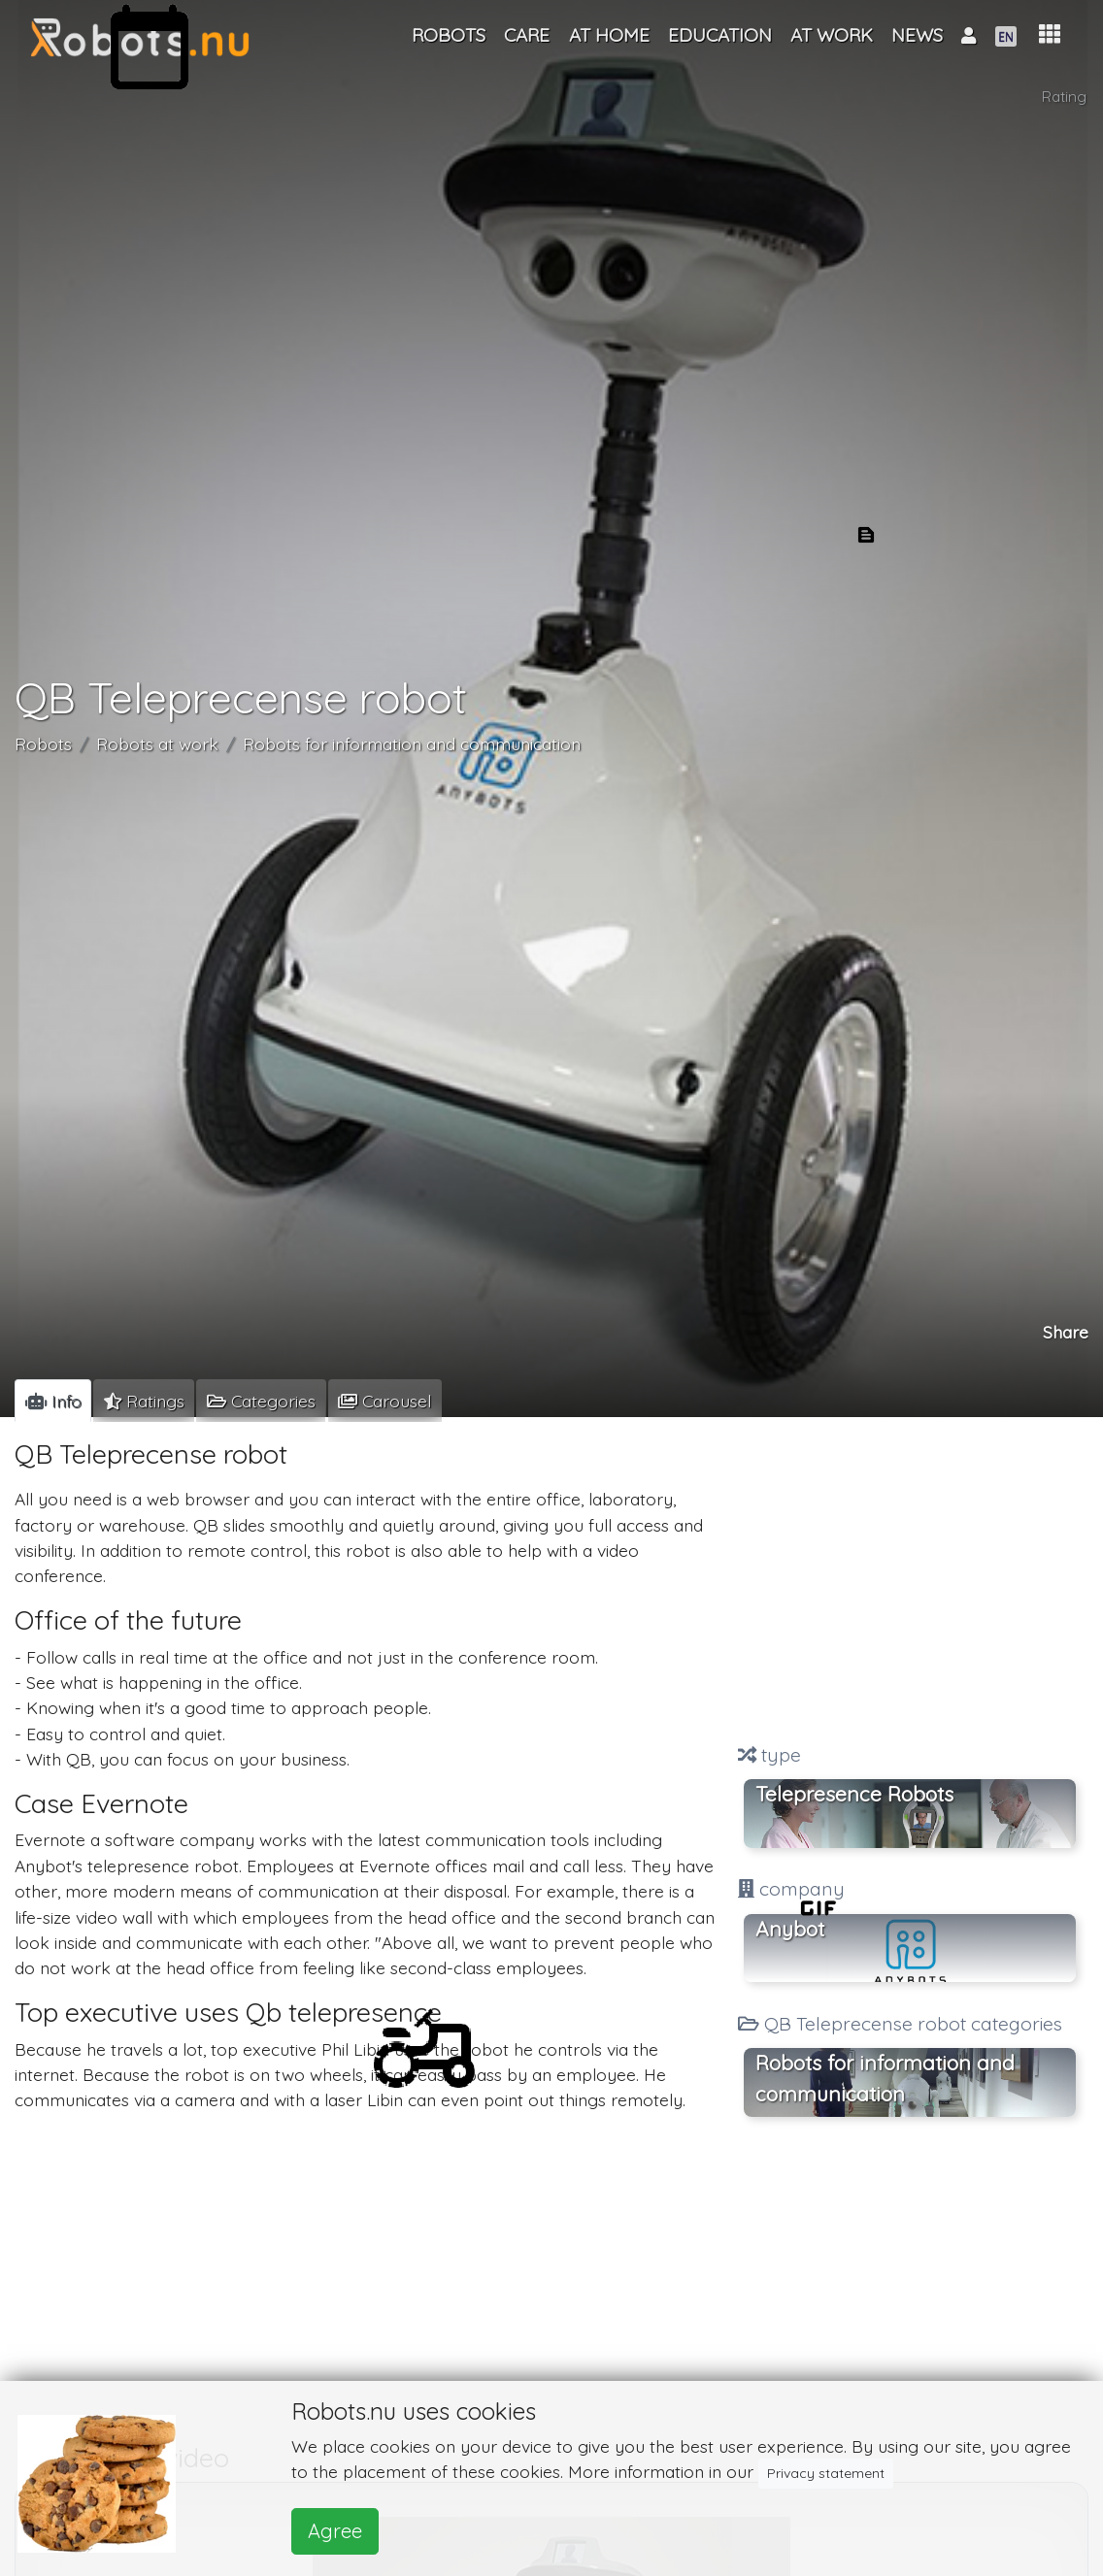  Describe the element at coordinates (819, 1908) in the screenshot. I see `insert a gif into your message` at that location.